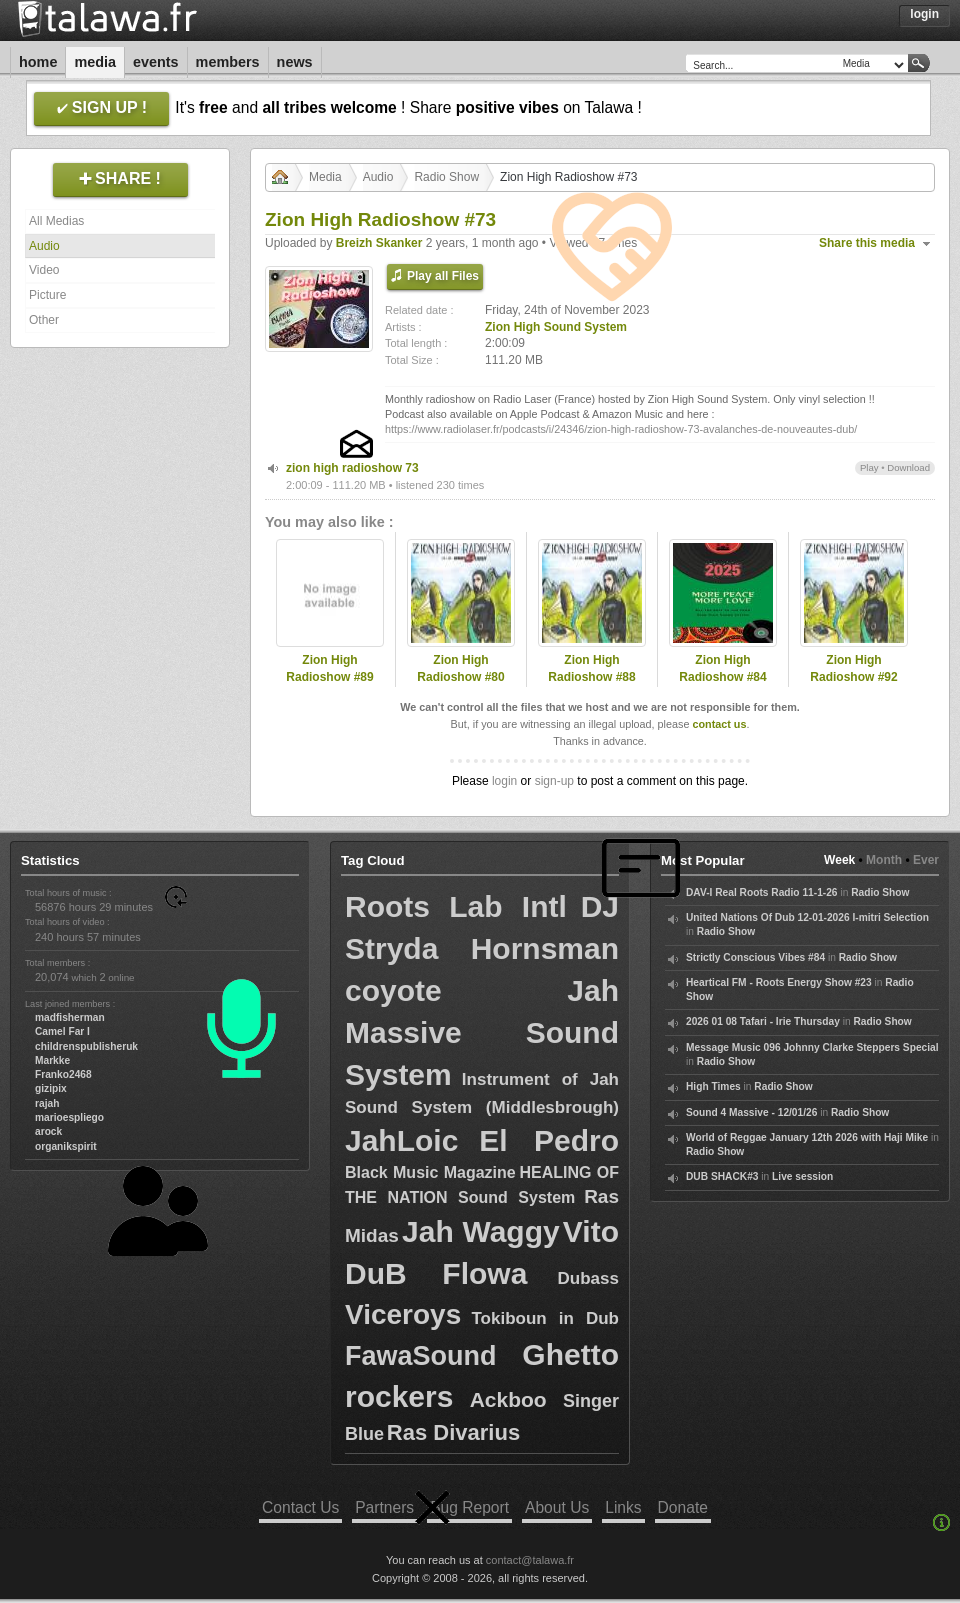 The width and height of the screenshot is (960, 1603). What do you see at coordinates (356, 445) in the screenshot?
I see `mark message as read` at bounding box center [356, 445].